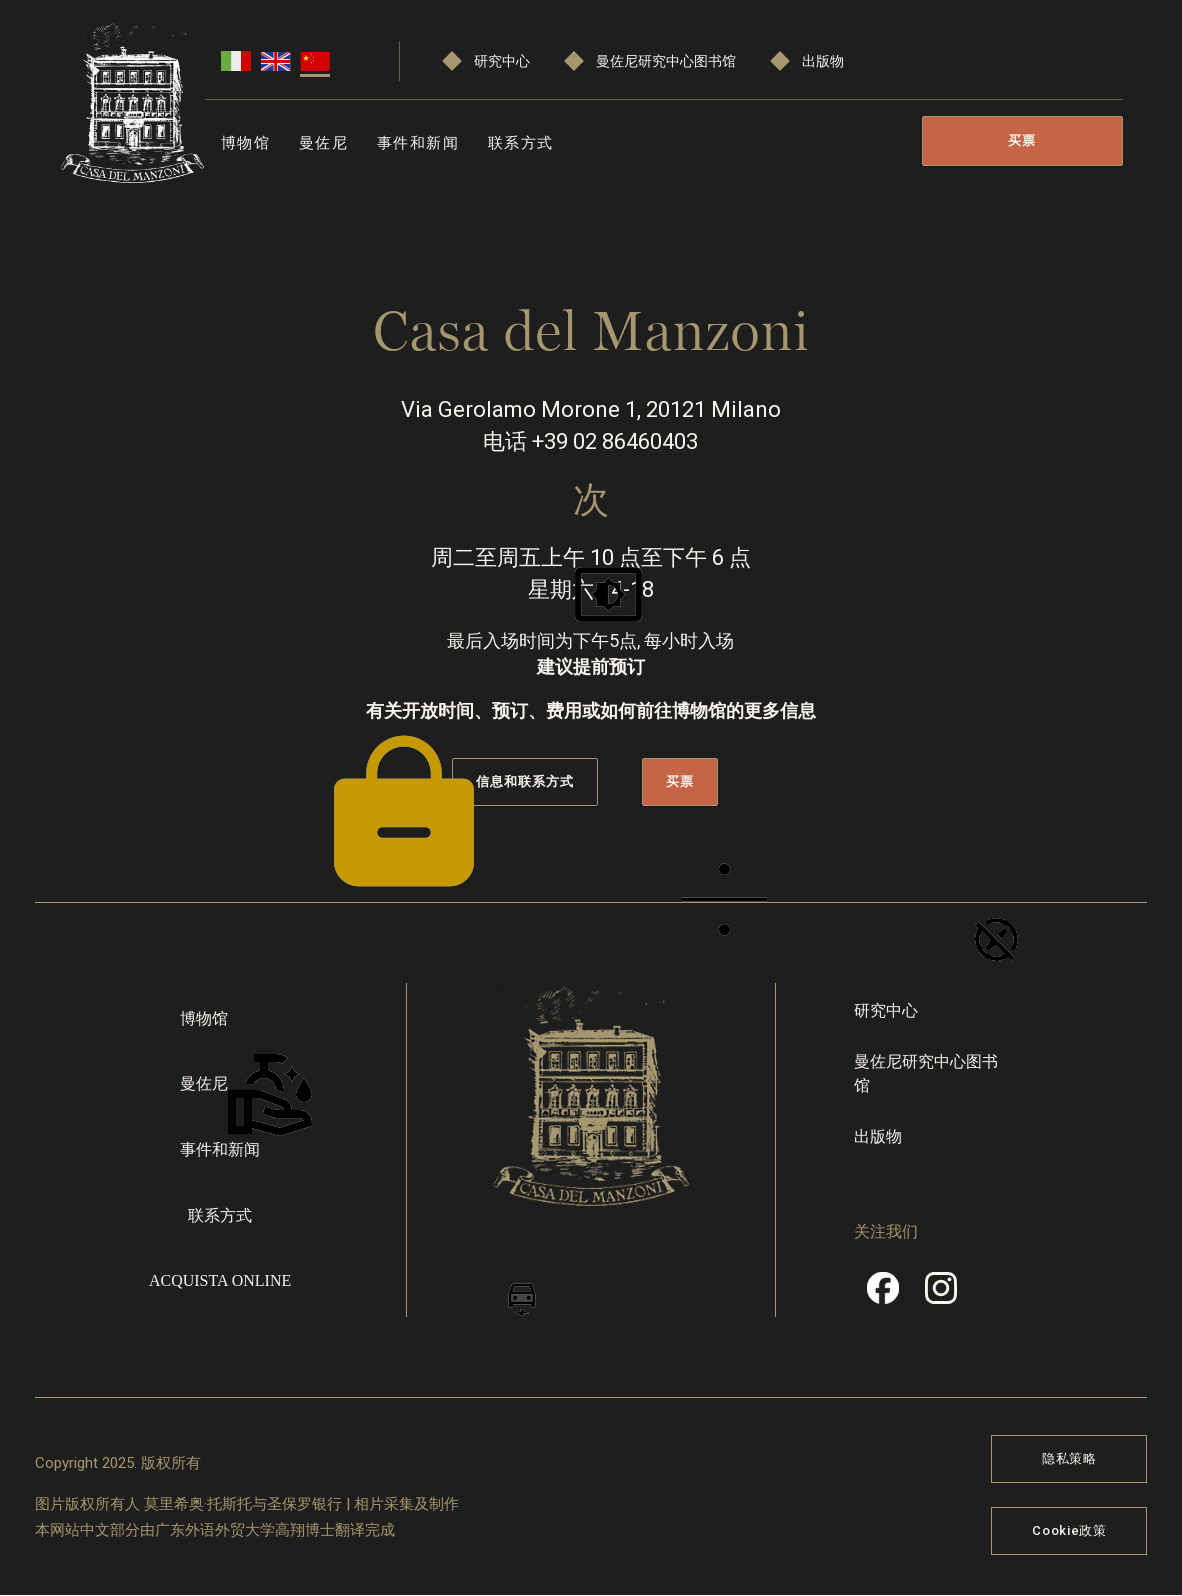 The image size is (1182, 1596). I want to click on find nearby electric vehicle charging stations, so click(522, 1300).